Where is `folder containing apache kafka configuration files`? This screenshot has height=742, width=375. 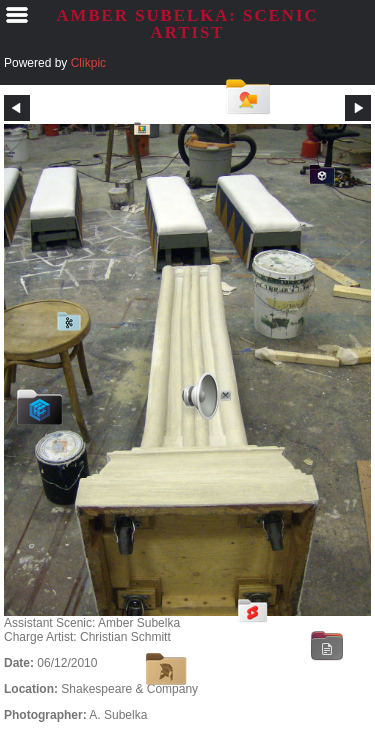
folder containing apache kafka configuration files is located at coordinates (69, 322).